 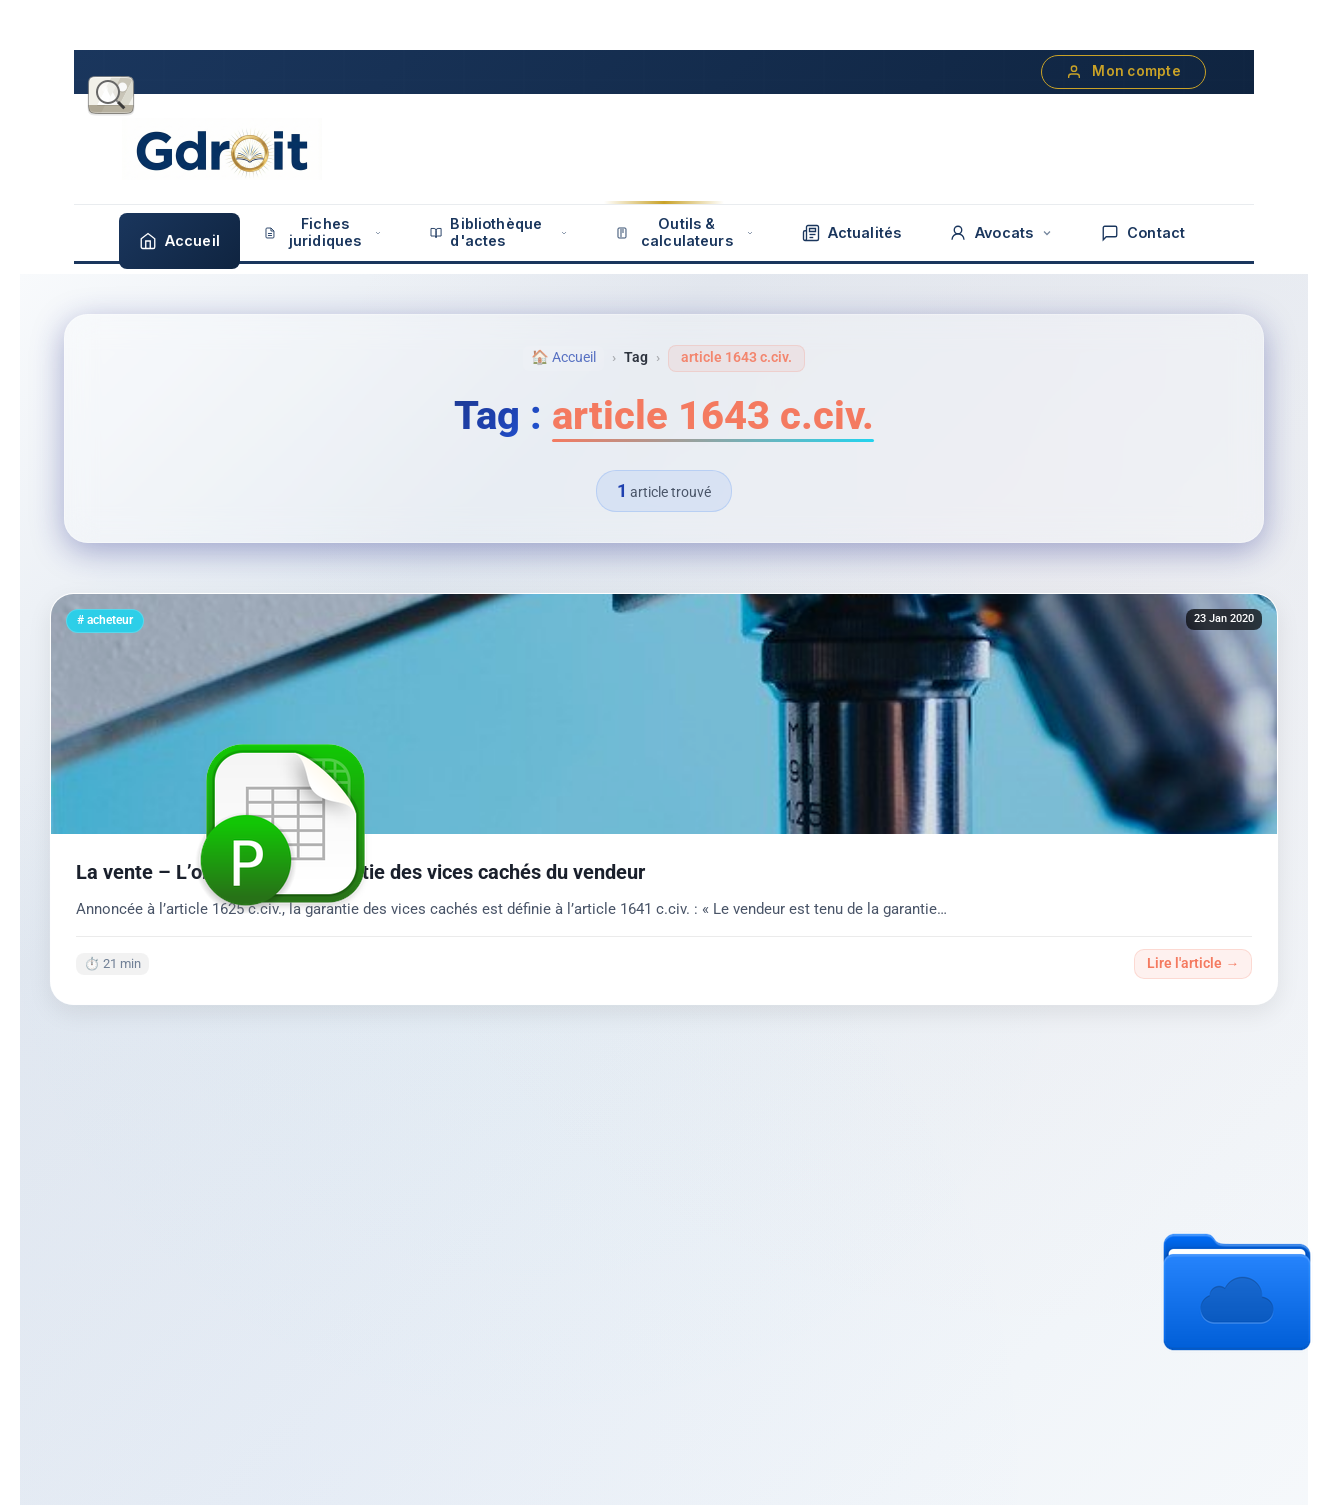 I want to click on open FreeOffice PlanMaker spreadsheet application, so click(x=285, y=823).